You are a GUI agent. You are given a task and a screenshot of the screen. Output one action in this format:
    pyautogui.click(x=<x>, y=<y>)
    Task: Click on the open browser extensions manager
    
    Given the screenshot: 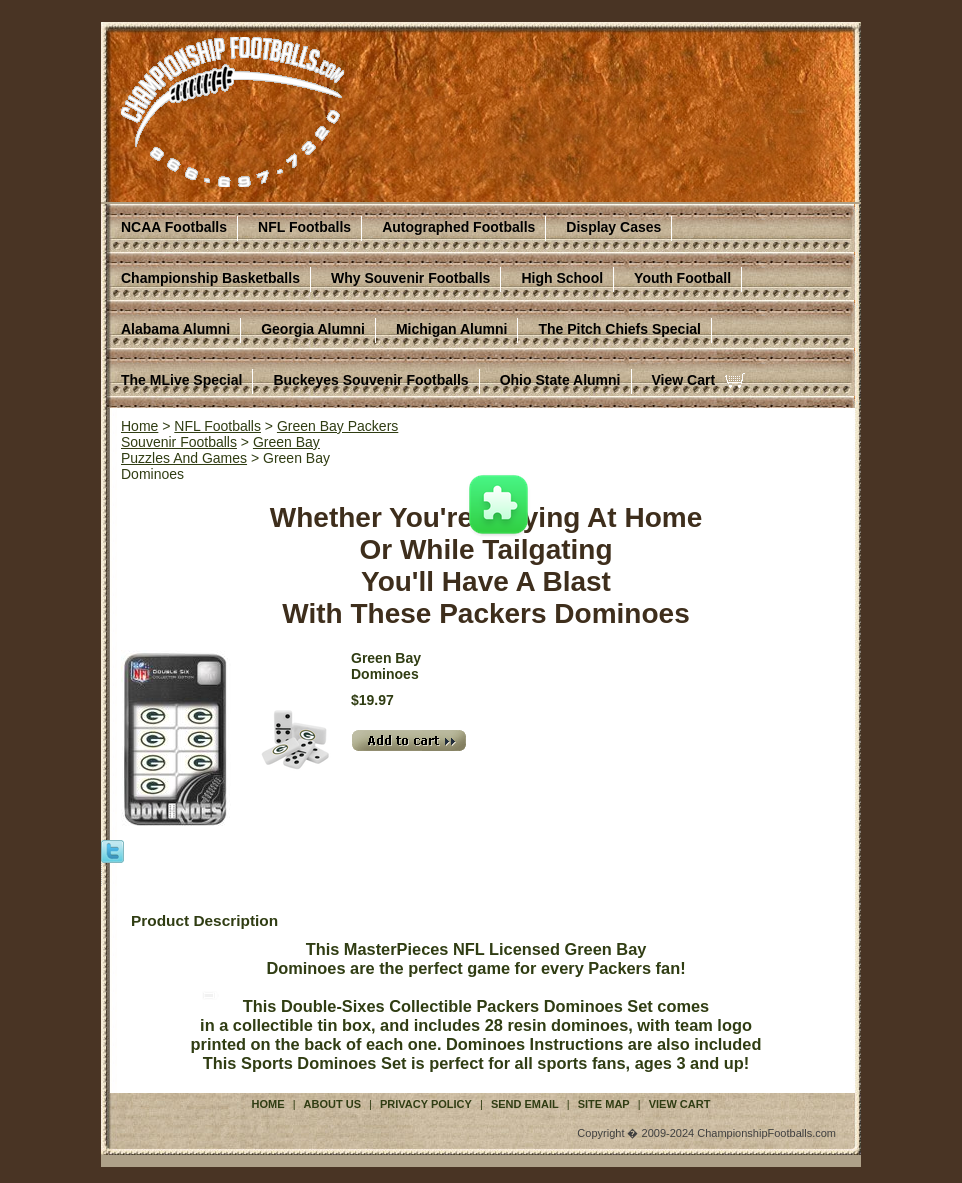 What is the action you would take?
    pyautogui.click(x=498, y=504)
    